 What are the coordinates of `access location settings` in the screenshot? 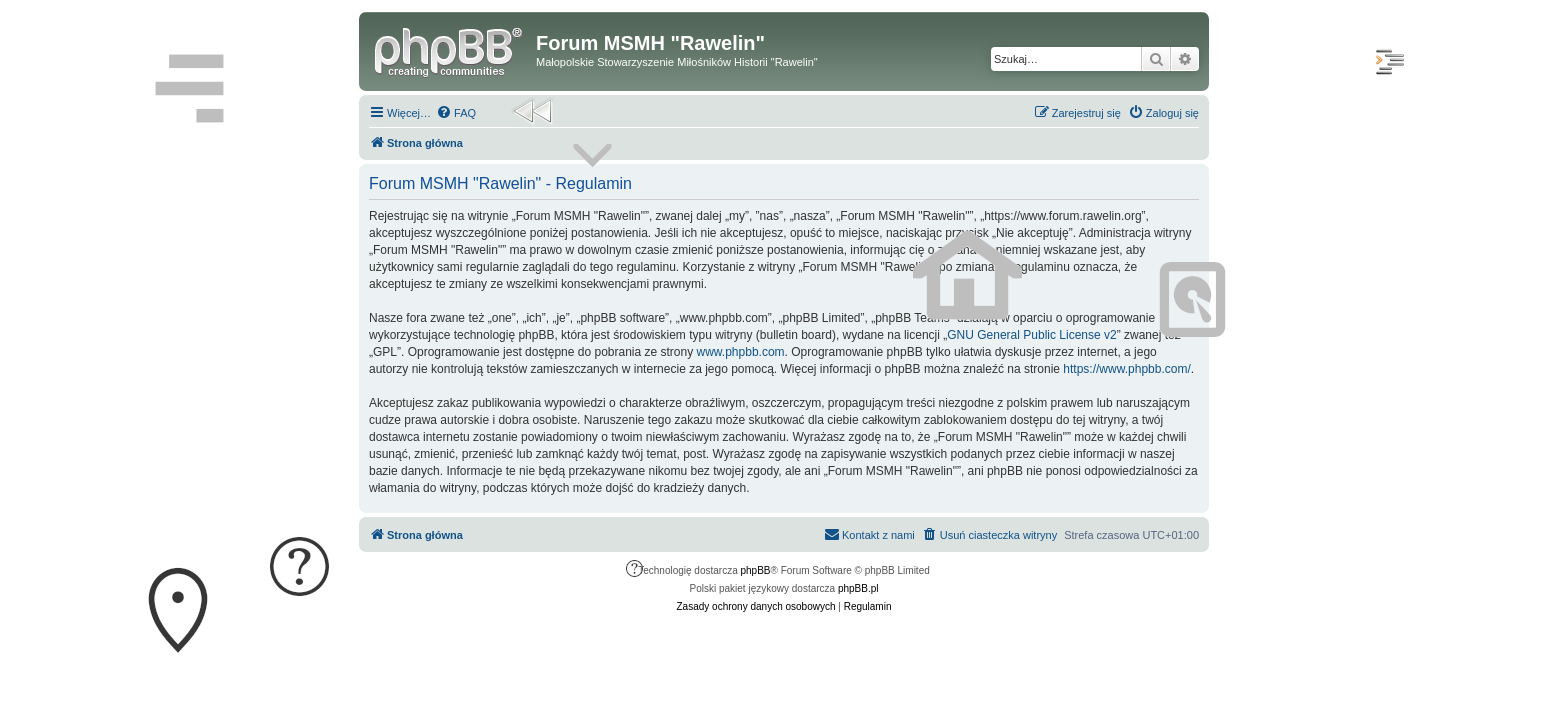 It's located at (178, 609).